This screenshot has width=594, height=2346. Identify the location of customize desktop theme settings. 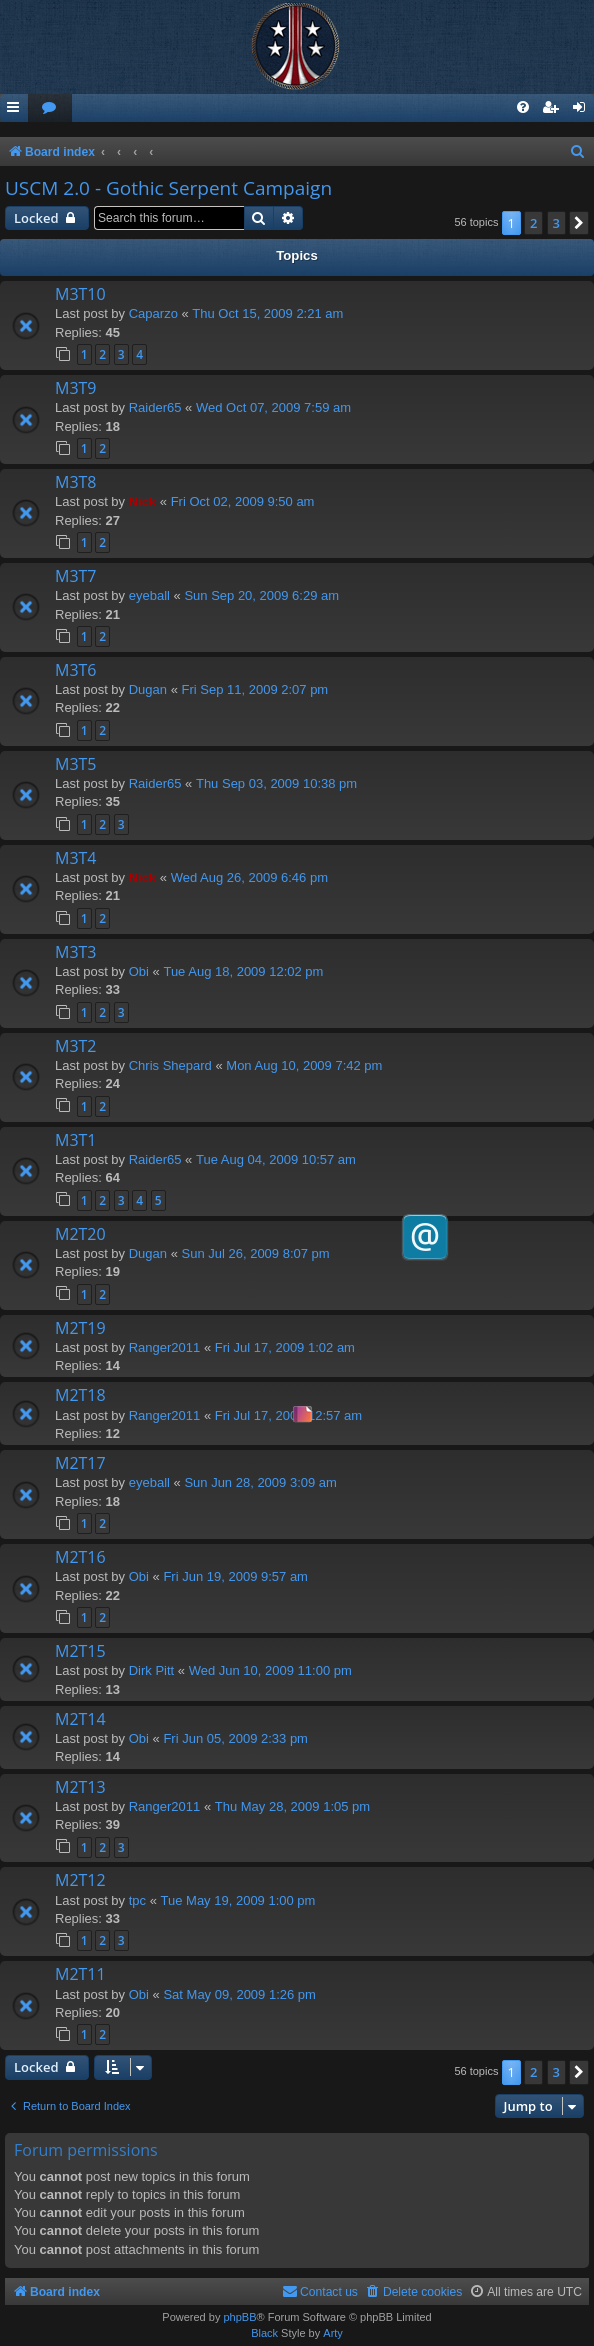
(302, 1413).